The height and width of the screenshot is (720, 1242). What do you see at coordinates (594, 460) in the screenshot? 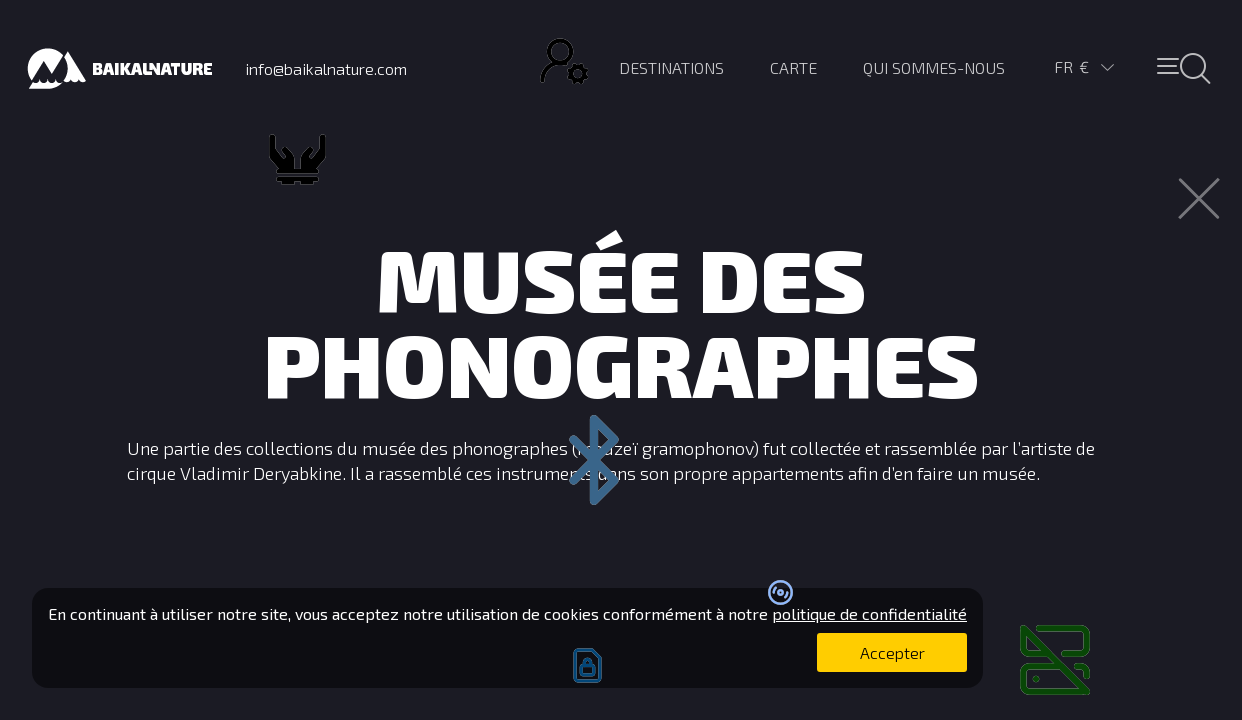
I see `toggle bluetooth connectivity on or off` at bounding box center [594, 460].